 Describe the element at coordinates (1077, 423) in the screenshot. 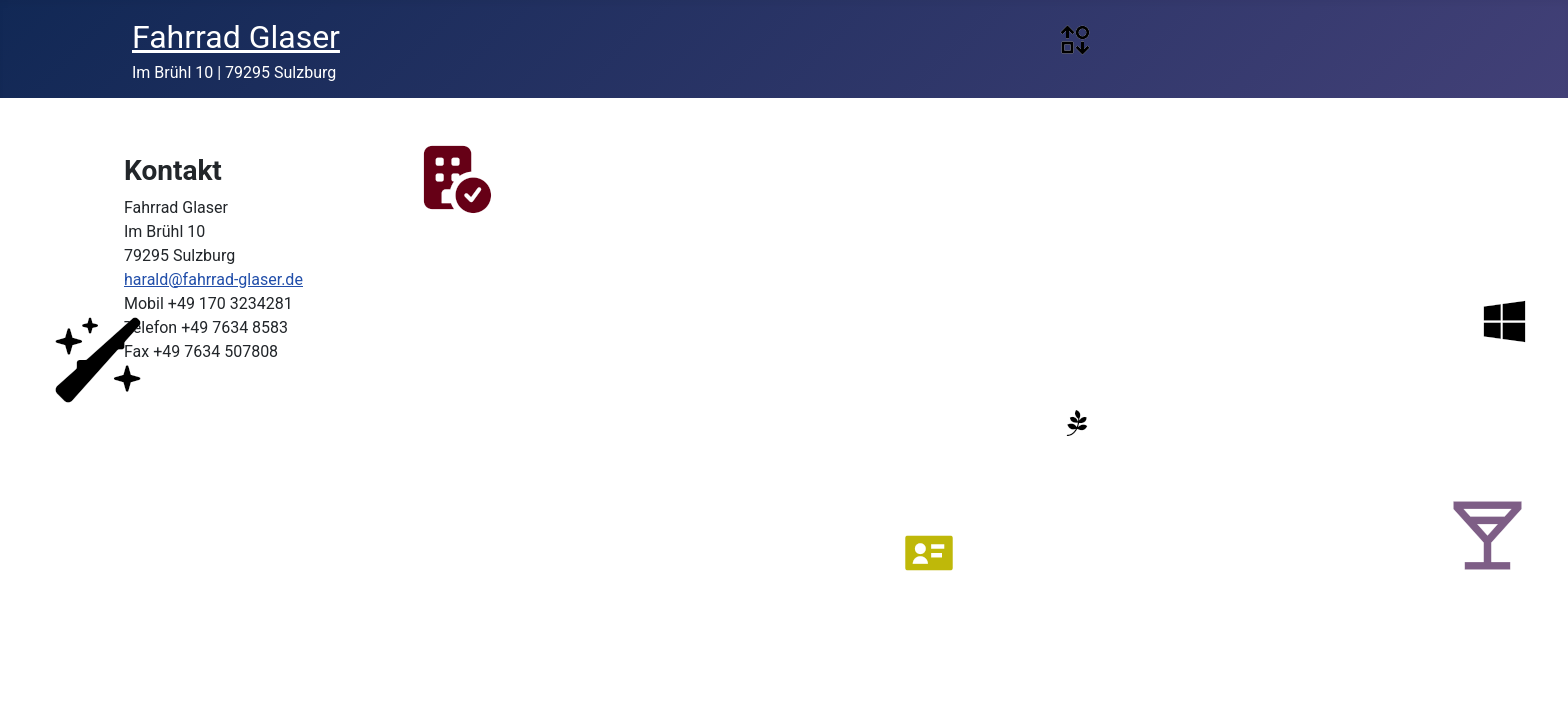

I see `pagelines brand logo` at that location.